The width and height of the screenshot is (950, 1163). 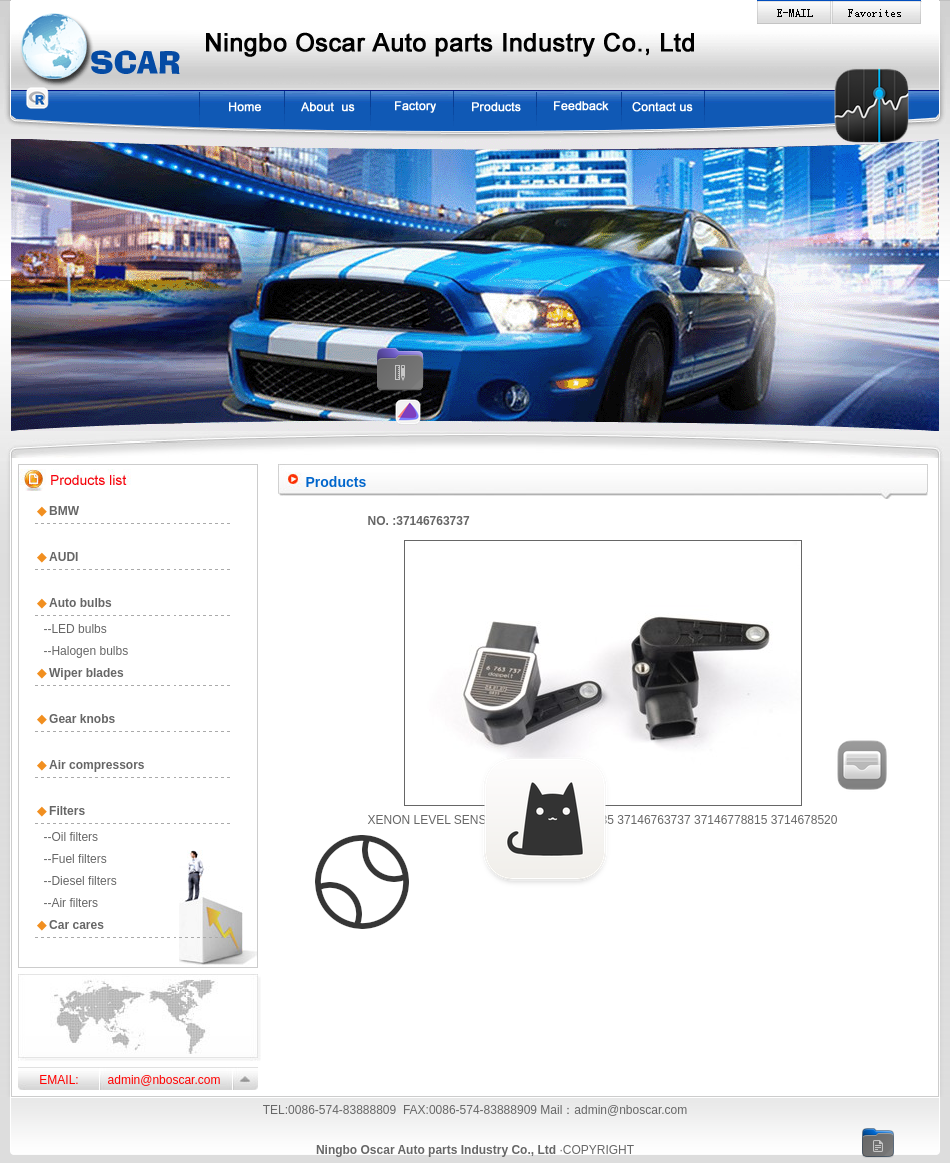 What do you see at coordinates (862, 765) in the screenshot?
I see `open apple wallet app` at bounding box center [862, 765].